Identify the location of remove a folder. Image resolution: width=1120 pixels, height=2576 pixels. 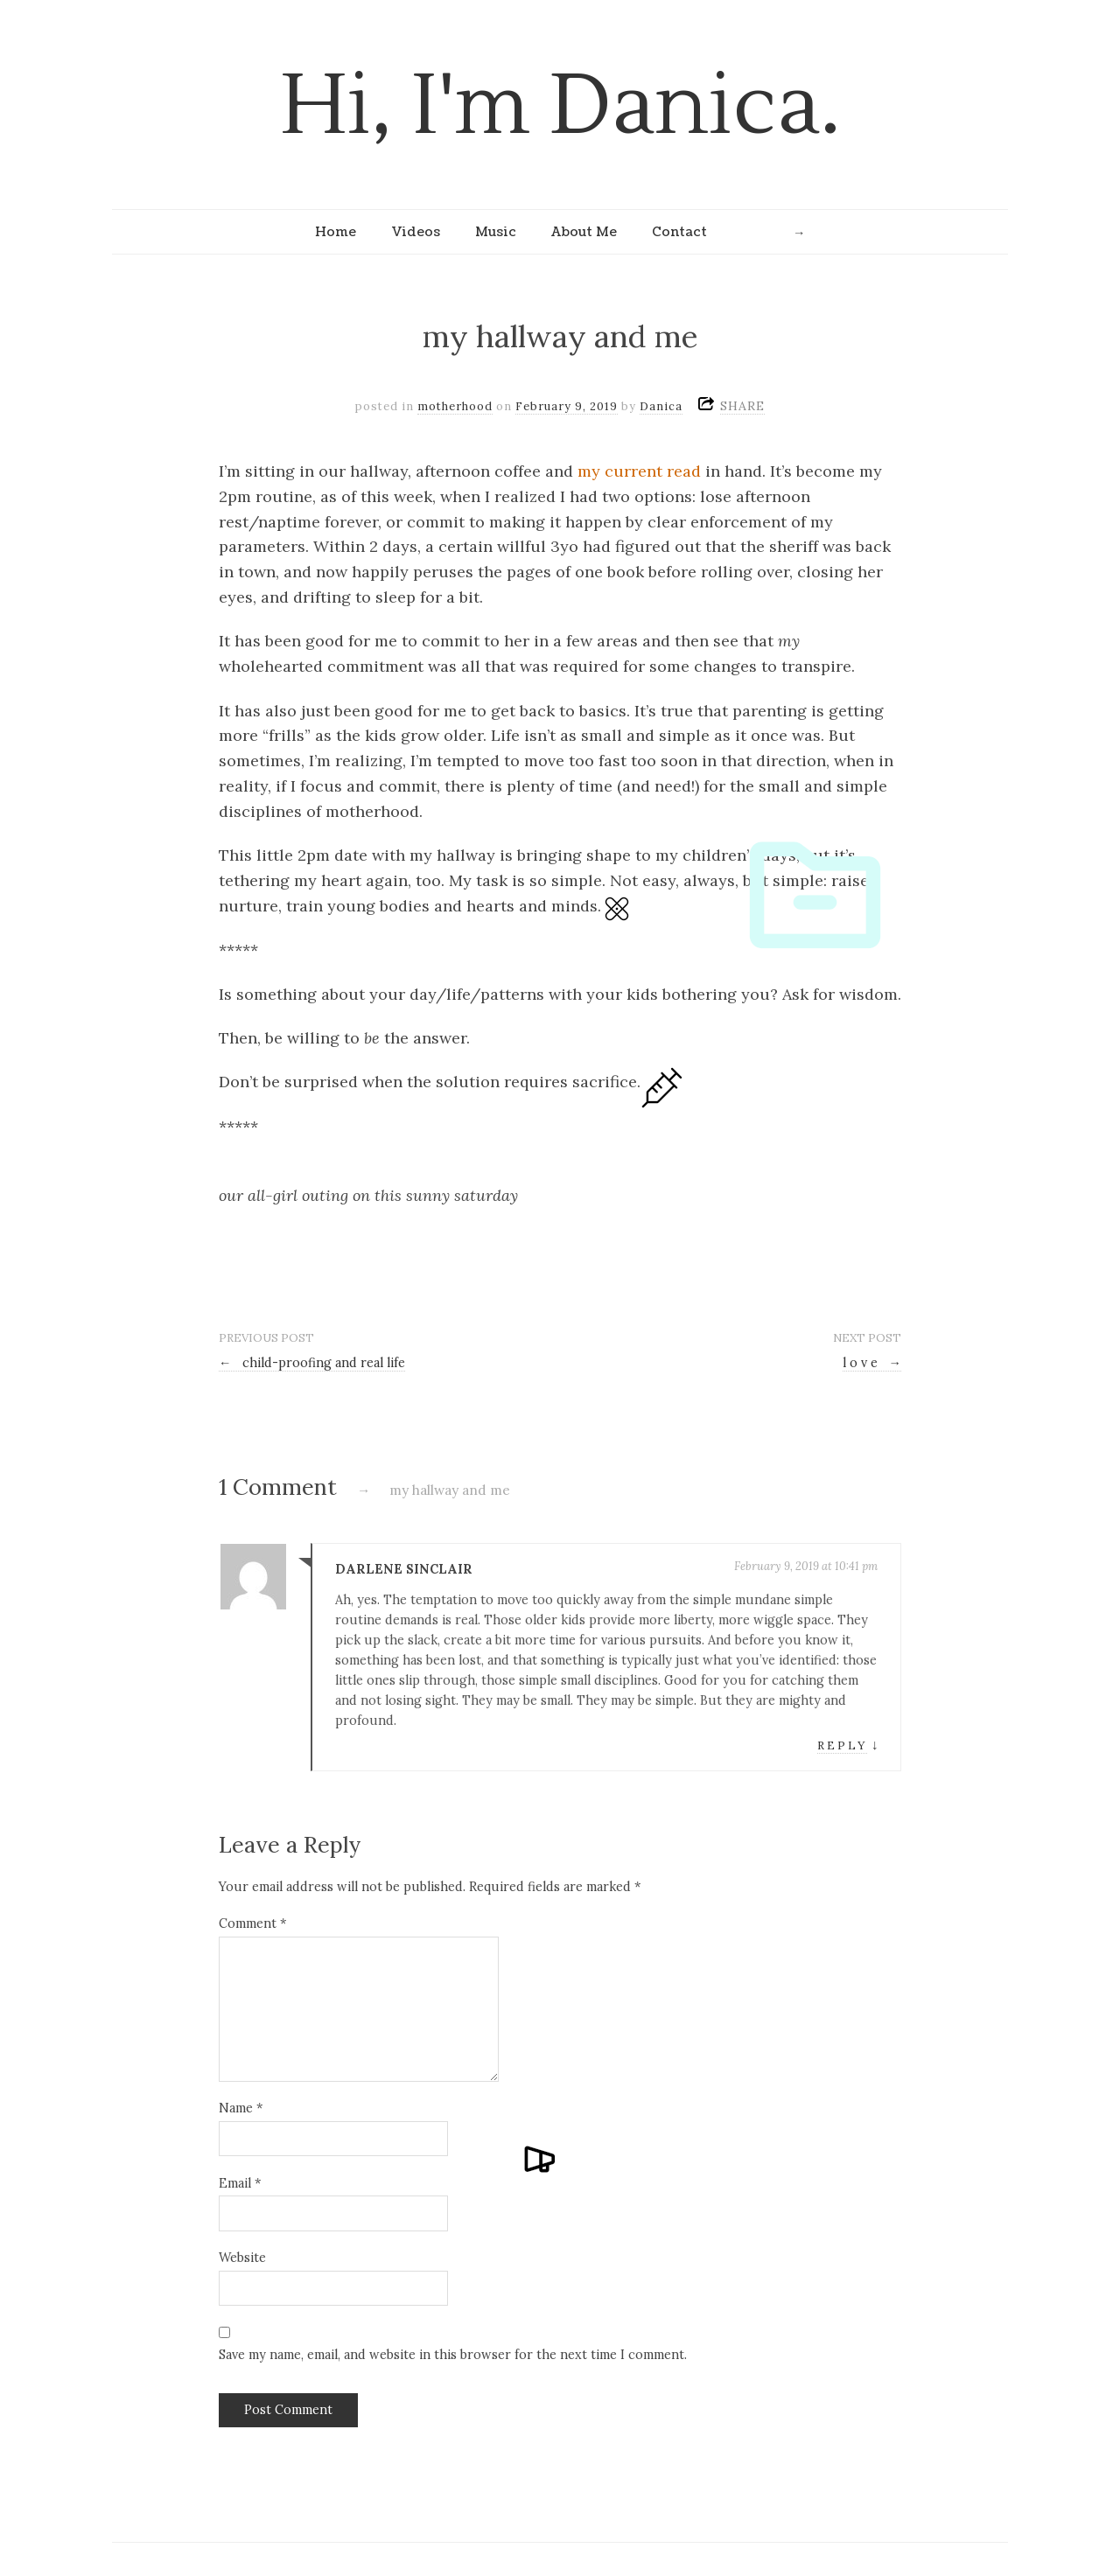
(815, 892).